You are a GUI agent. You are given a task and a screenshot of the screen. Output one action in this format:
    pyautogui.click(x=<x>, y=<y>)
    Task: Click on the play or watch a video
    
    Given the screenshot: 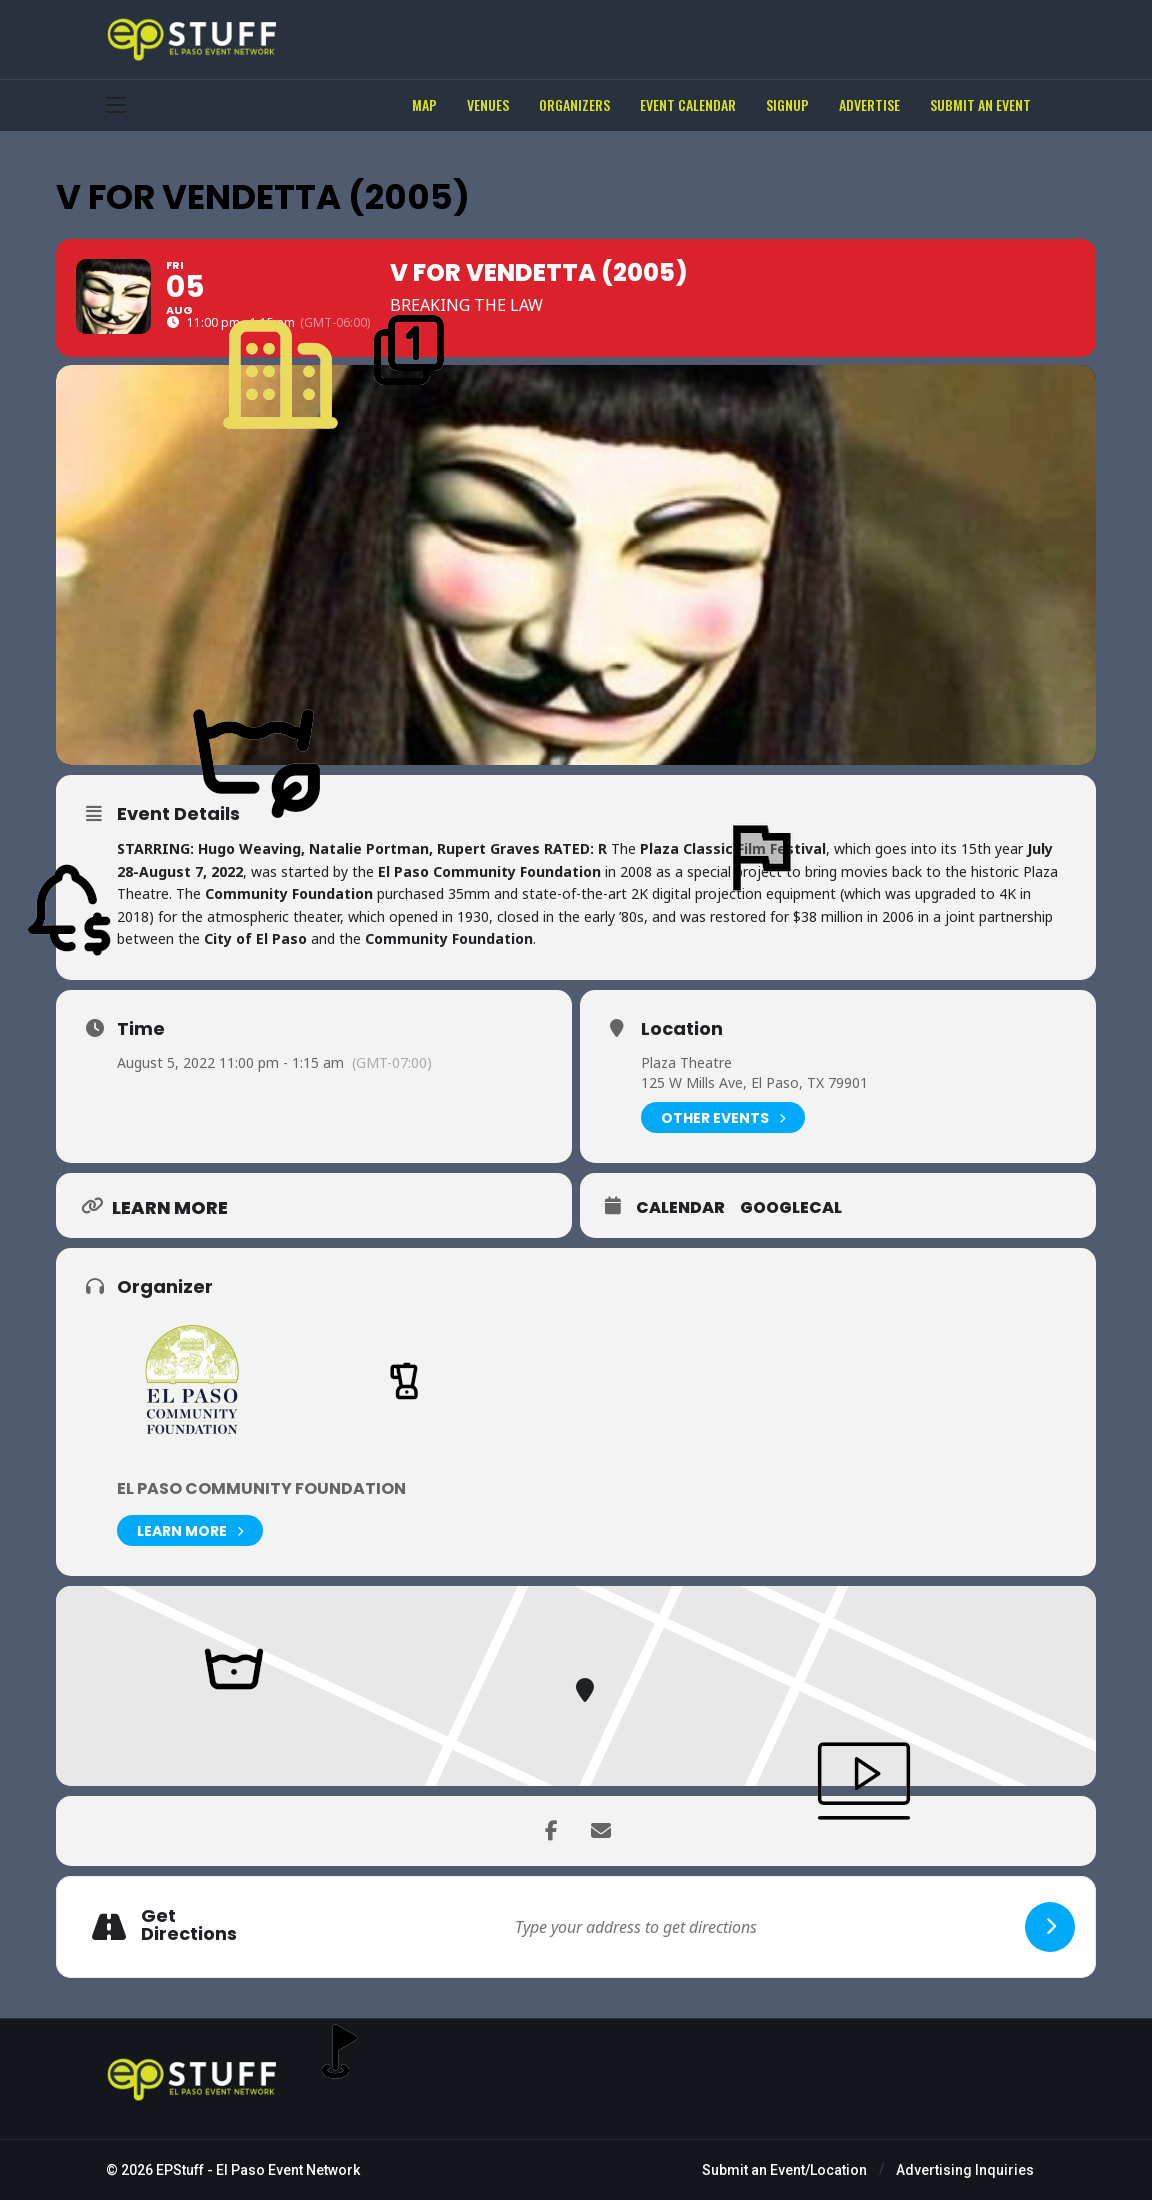 What is the action you would take?
    pyautogui.click(x=864, y=1781)
    